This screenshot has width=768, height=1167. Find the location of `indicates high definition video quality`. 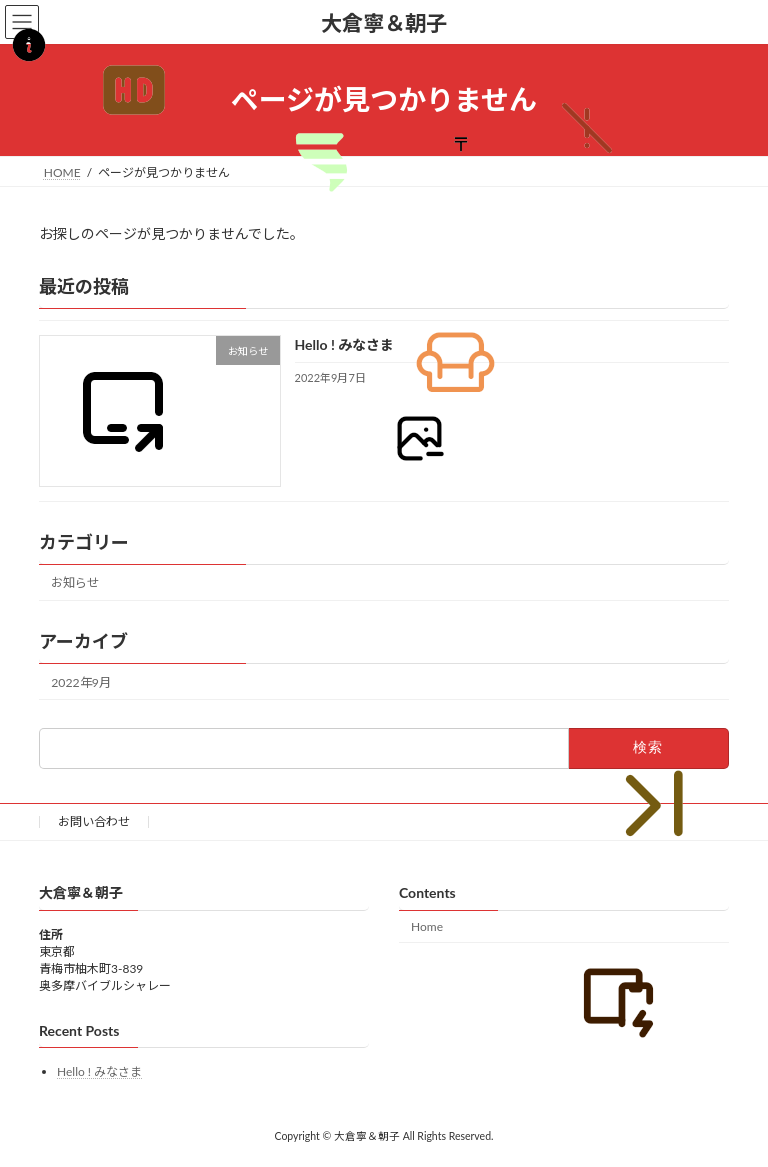

indicates high definition video quality is located at coordinates (134, 90).